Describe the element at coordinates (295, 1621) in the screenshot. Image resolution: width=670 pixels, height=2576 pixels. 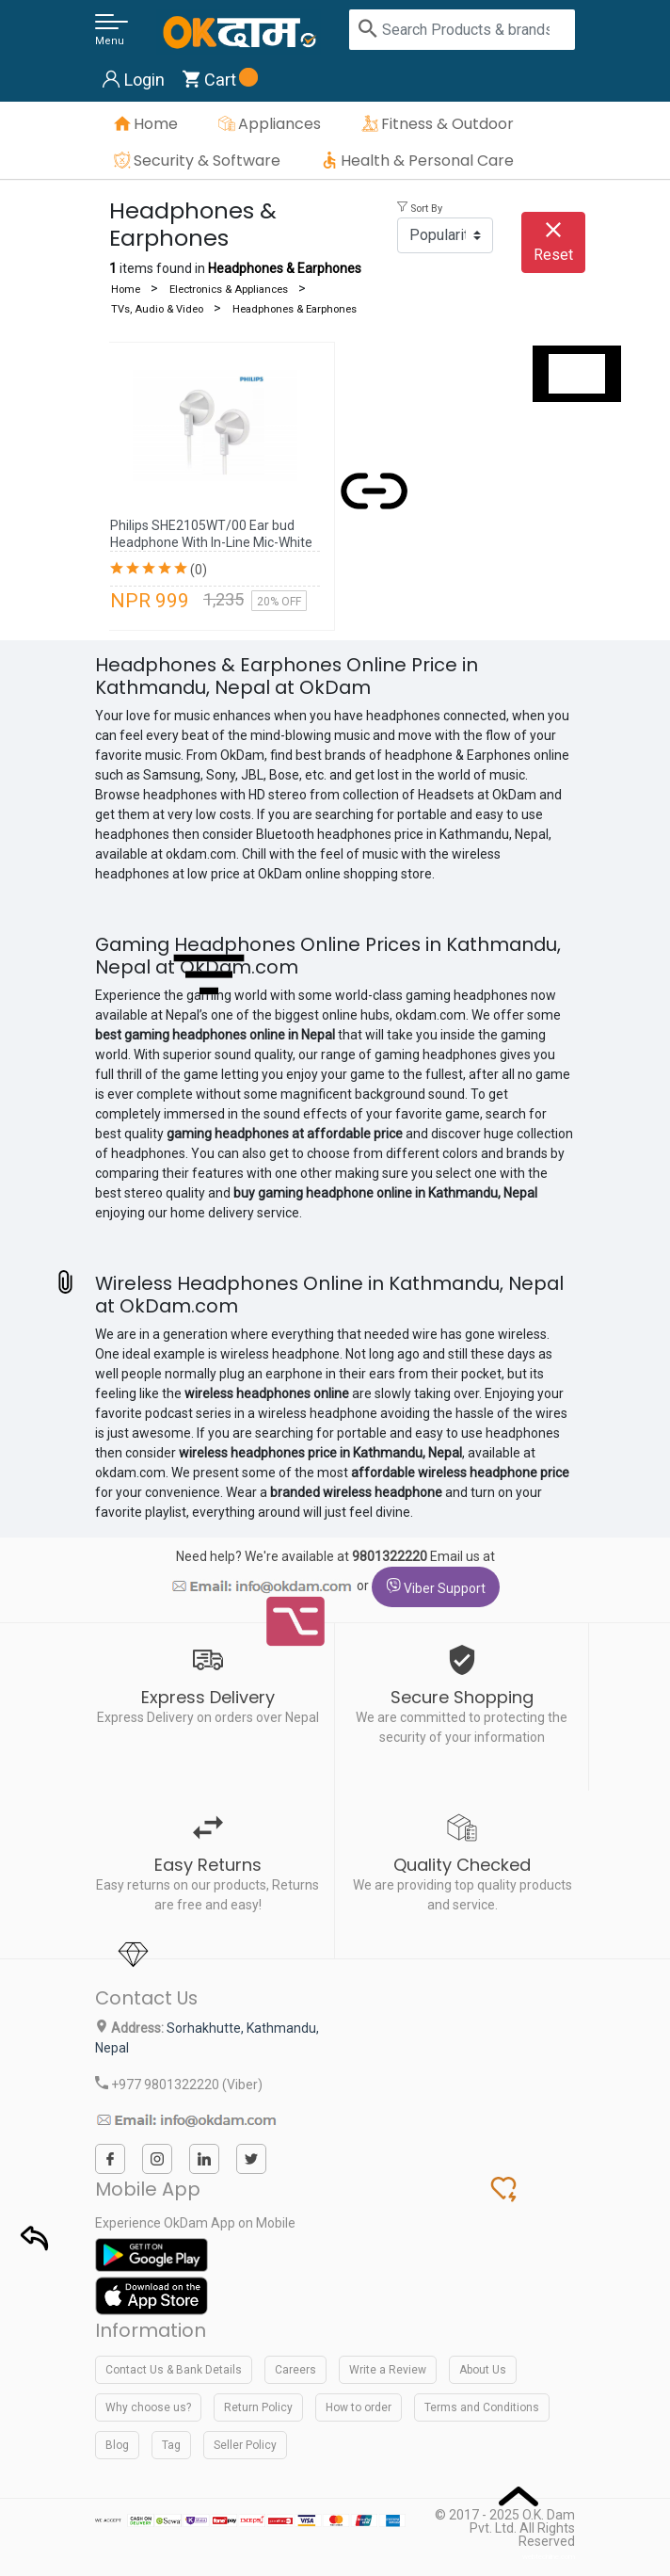
I see `keyboard option/alt key symbol` at that location.